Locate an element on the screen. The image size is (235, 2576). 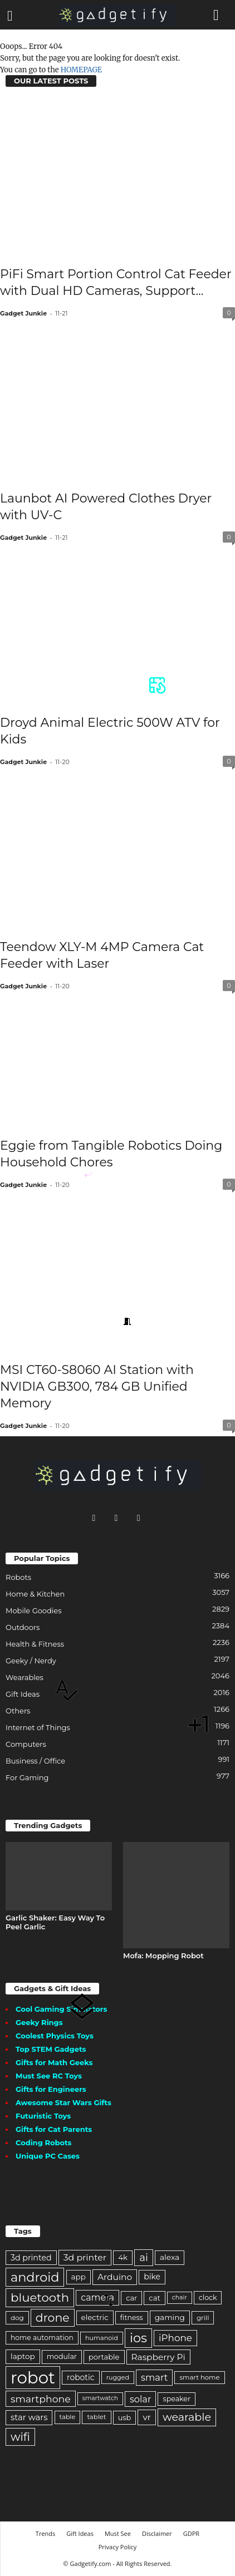
reply to a message is located at coordinates (88, 1174).